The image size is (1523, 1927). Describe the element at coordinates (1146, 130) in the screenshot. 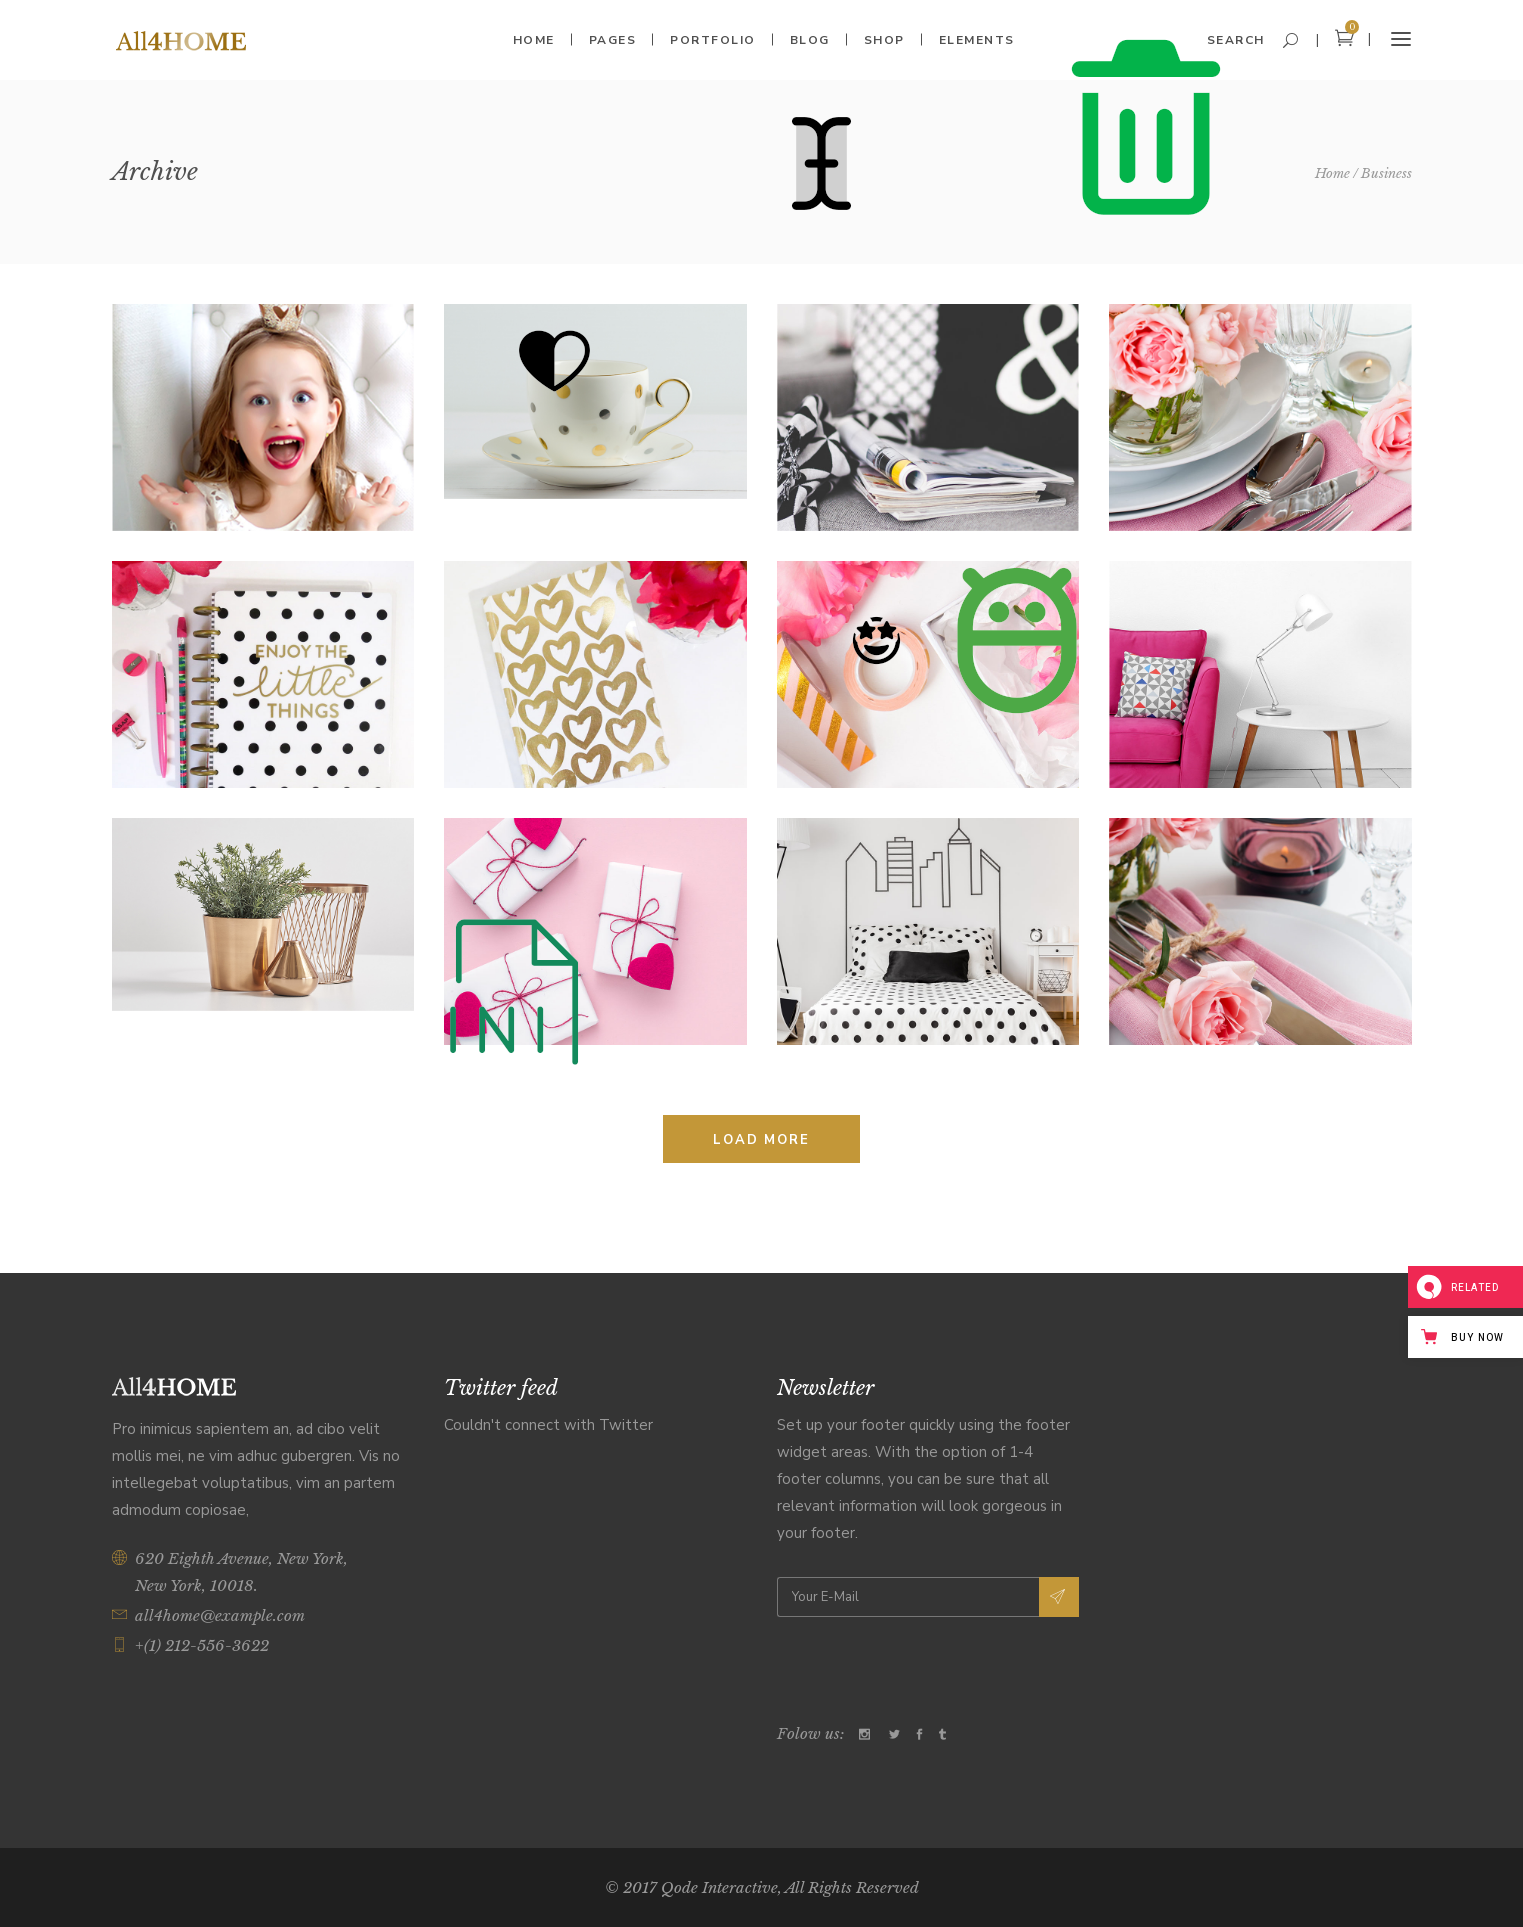

I see `delete selected item` at that location.